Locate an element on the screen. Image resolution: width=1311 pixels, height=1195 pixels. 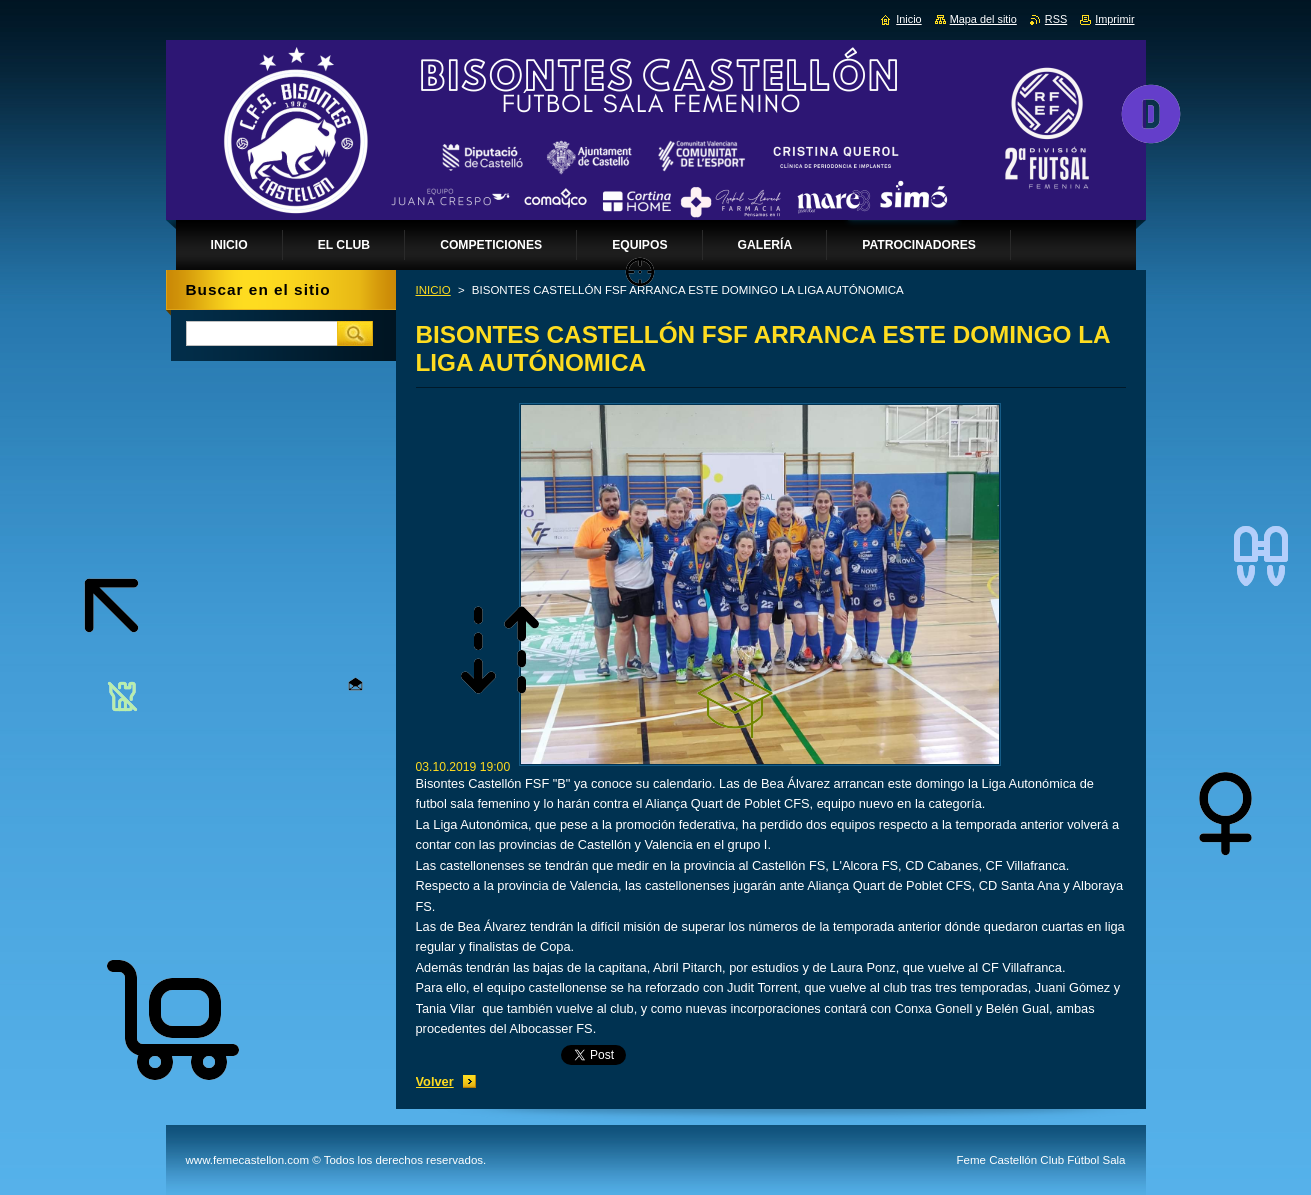
navigate to previous screen or parent folder is located at coordinates (111, 605).